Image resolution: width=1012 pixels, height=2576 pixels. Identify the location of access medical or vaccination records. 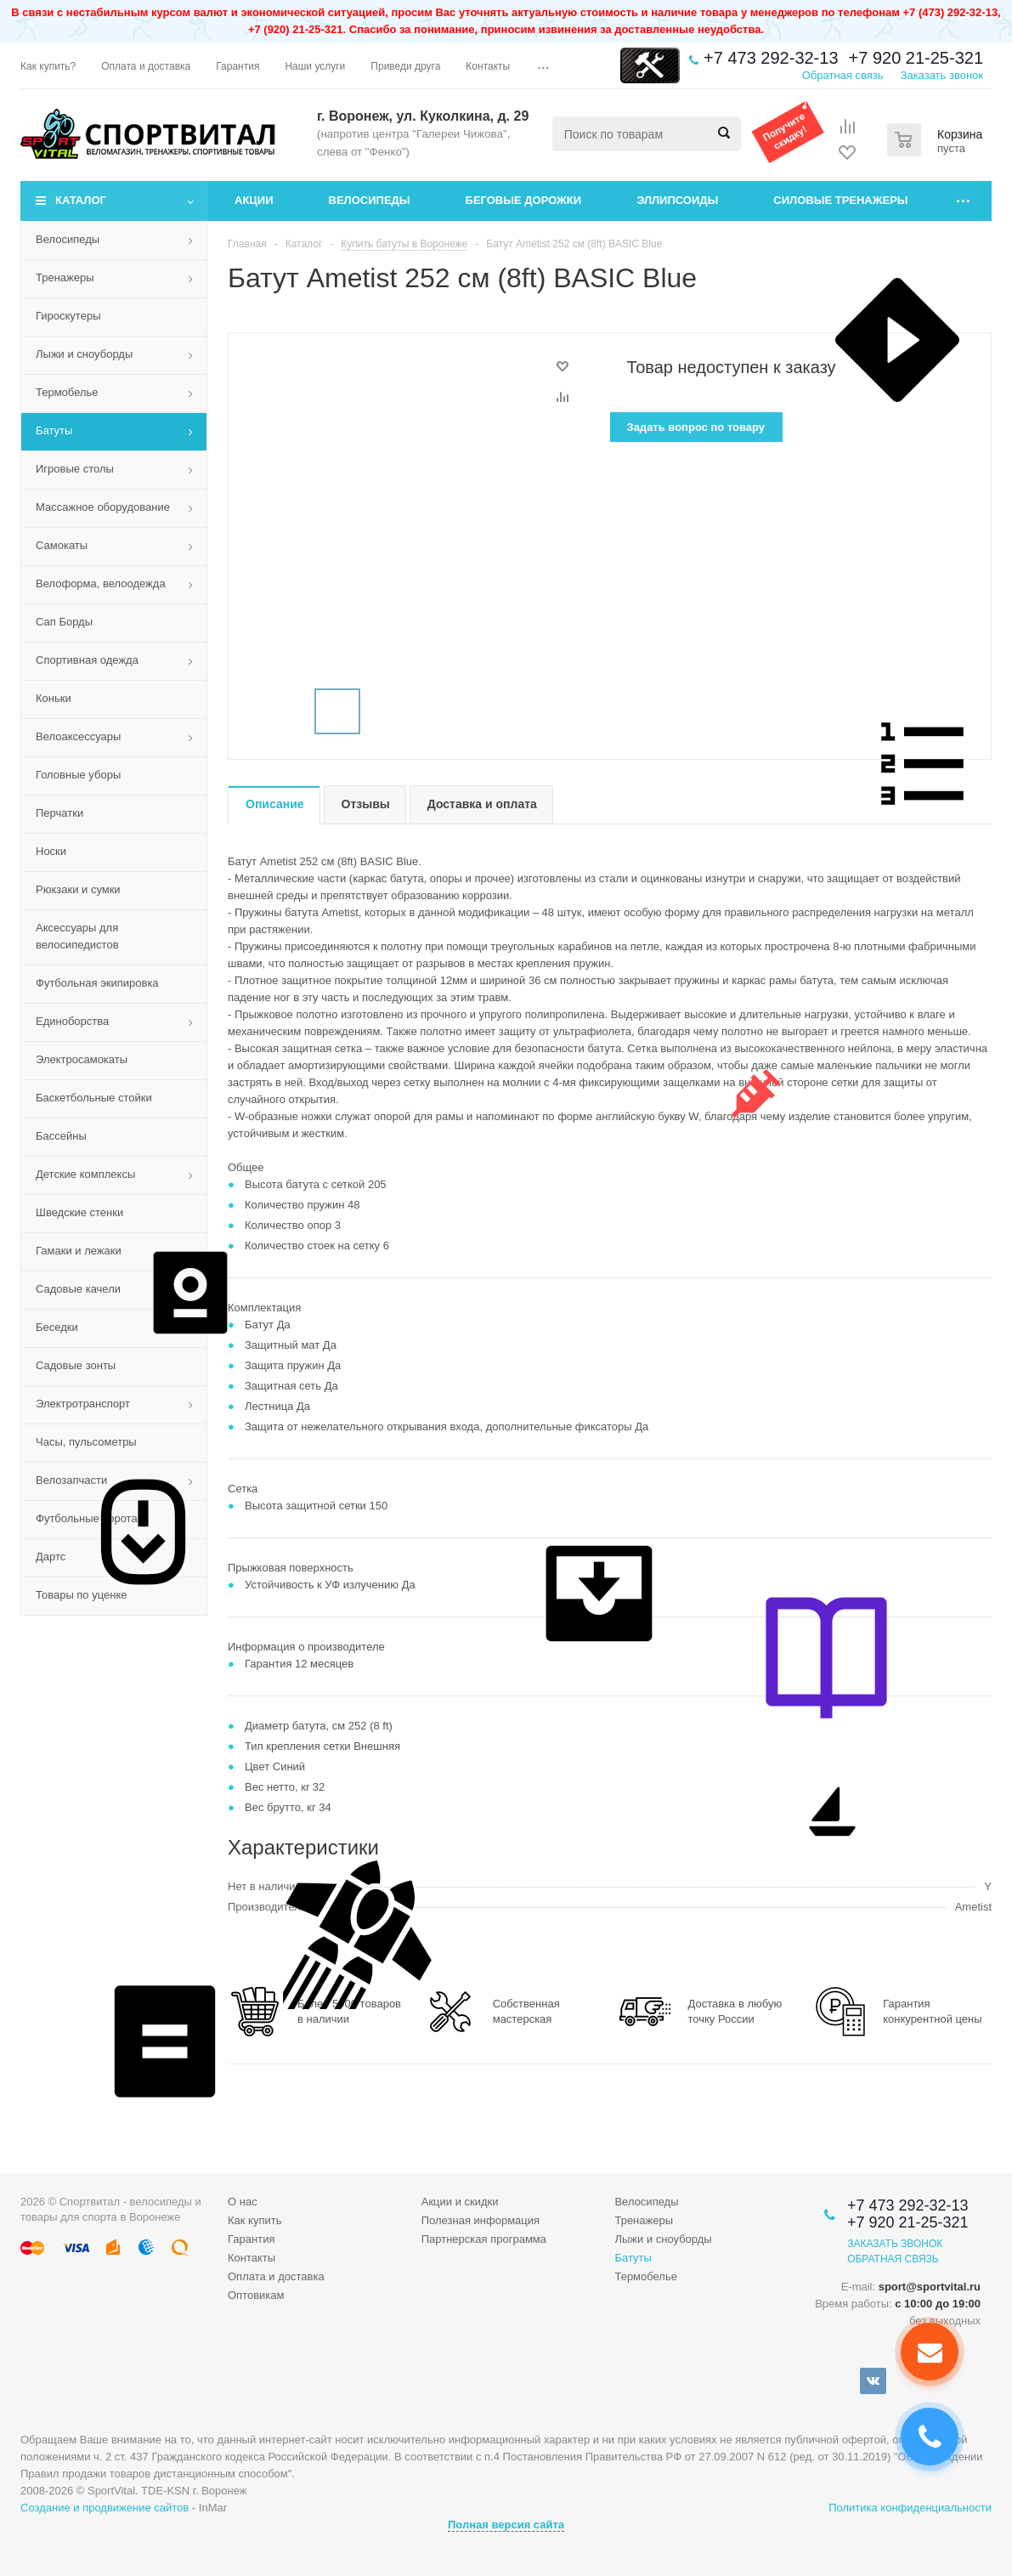
(756, 1093).